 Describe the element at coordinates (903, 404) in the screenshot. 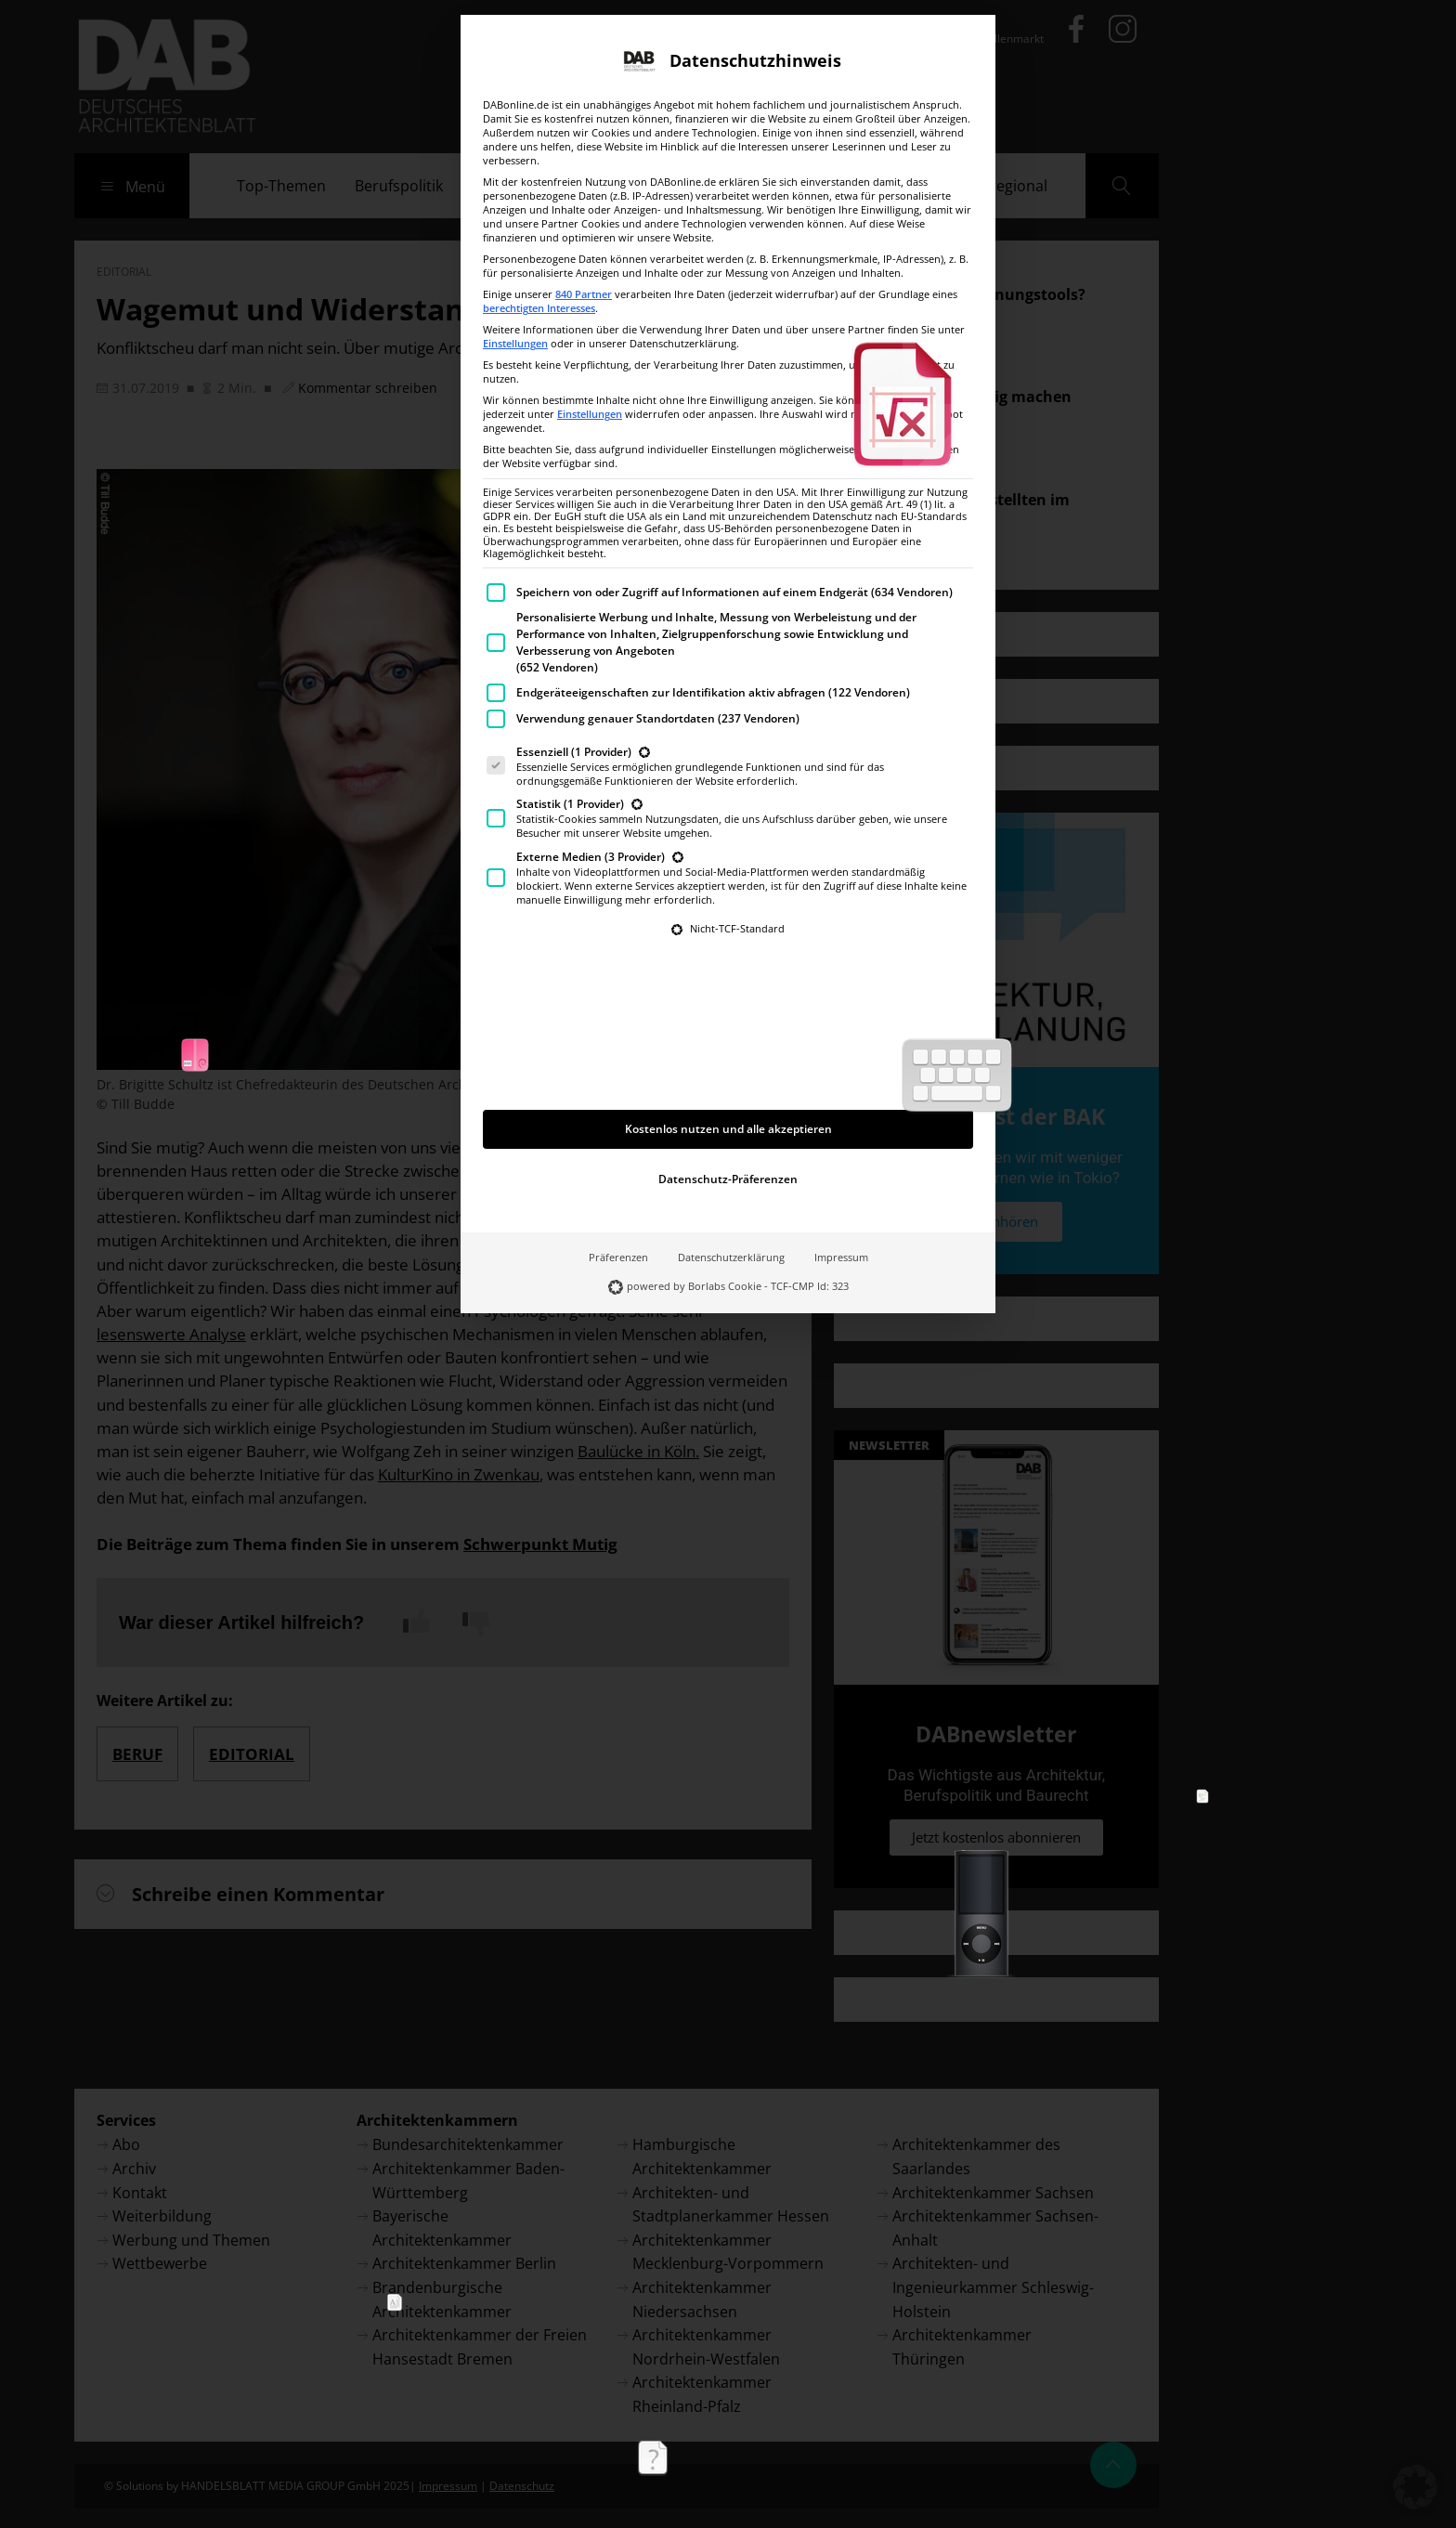

I see `open an opendocument formula file` at that location.